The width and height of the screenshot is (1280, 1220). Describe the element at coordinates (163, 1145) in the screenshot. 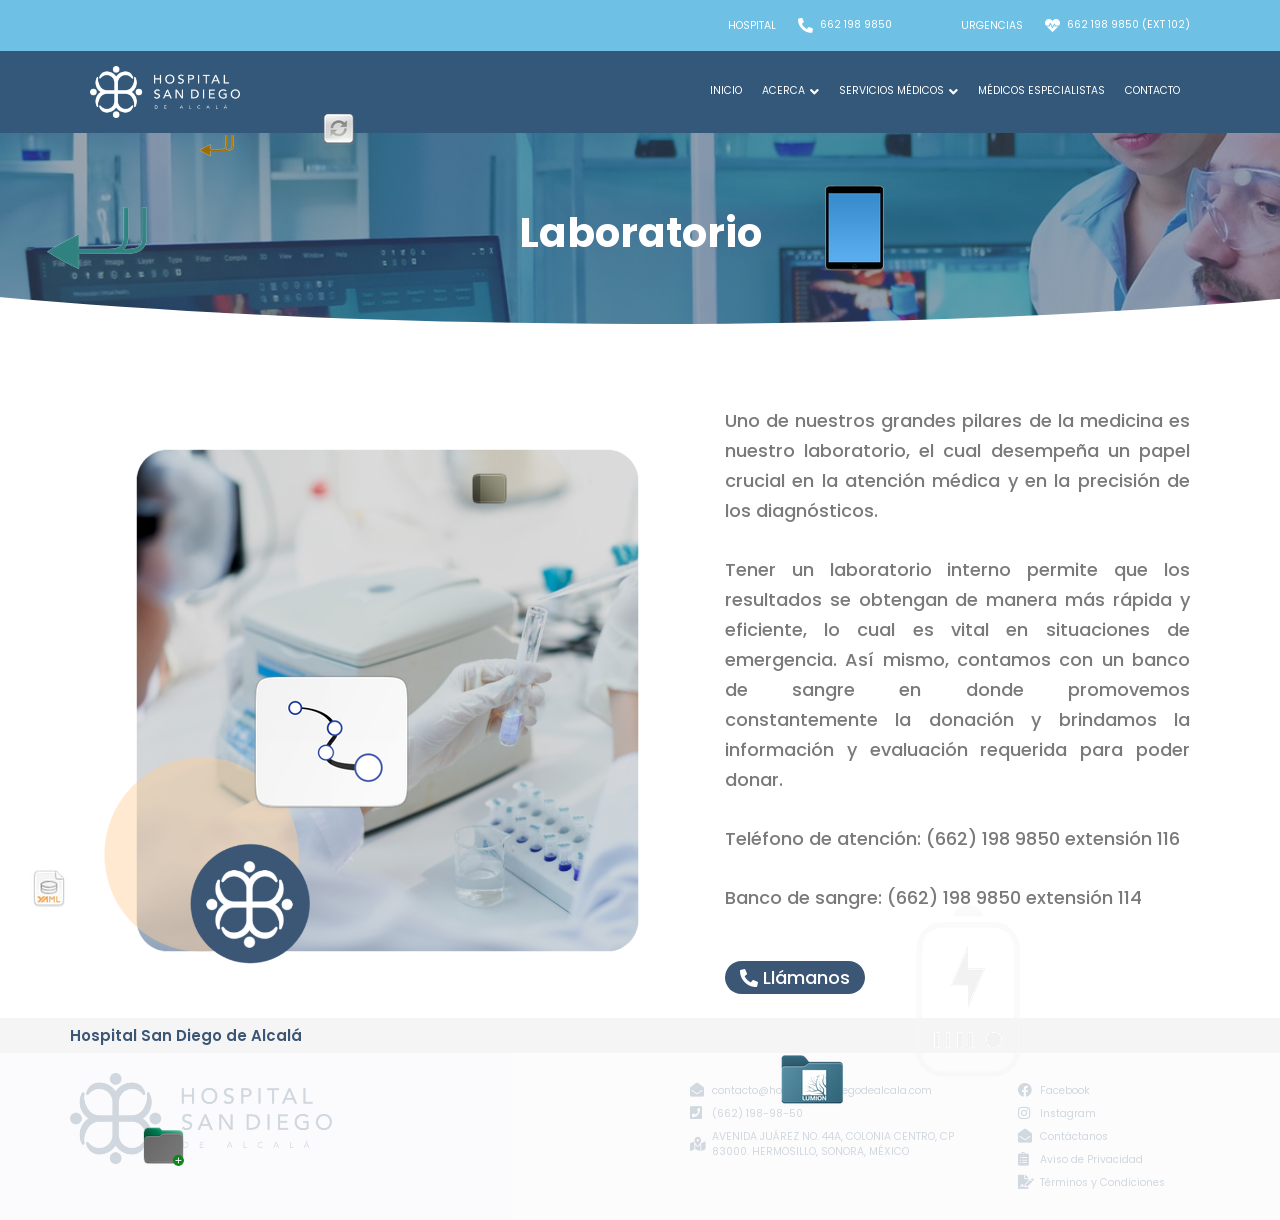

I see `create a new folder` at that location.